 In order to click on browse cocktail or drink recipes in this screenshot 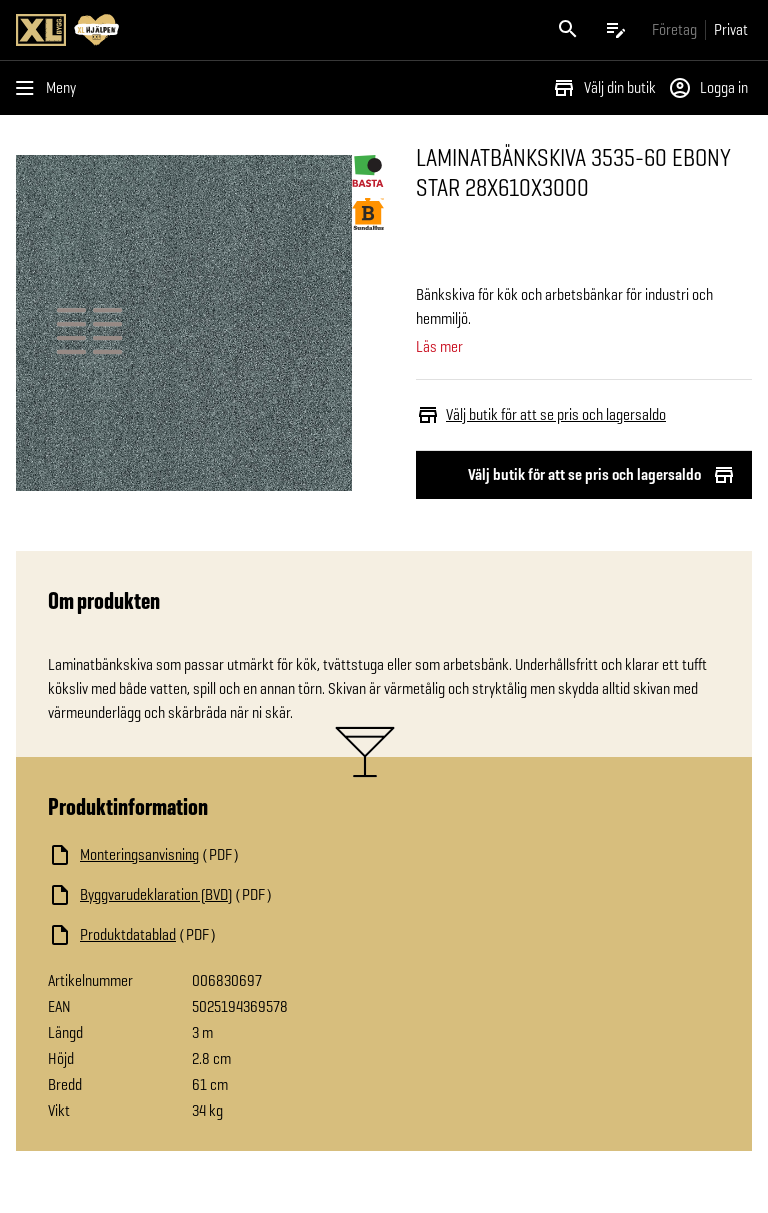, I will do `click(365, 752)`.